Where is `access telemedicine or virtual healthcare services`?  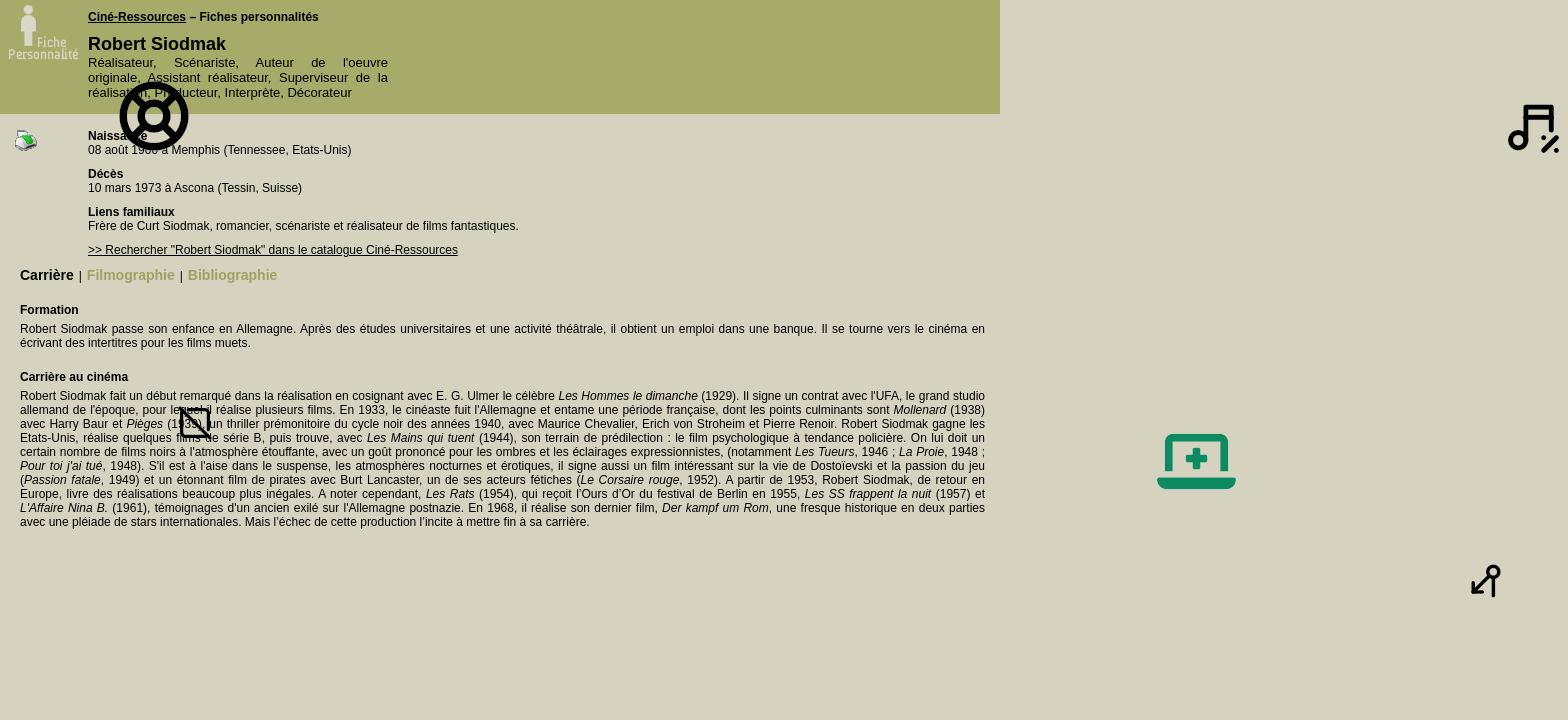
access telemedicine or virtual healthcare services is located at coordinates (1196, 461).